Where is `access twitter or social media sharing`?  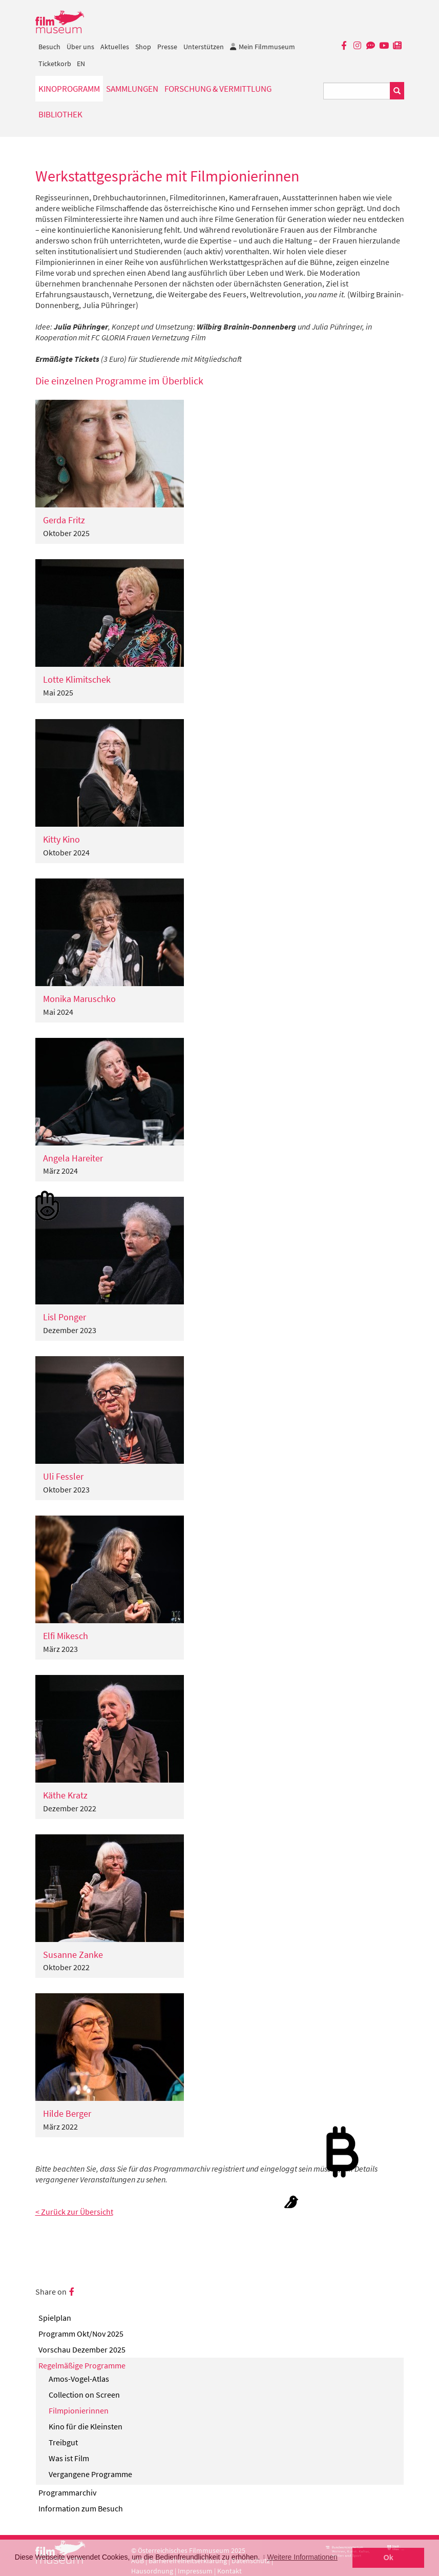
access twitter or social media sharing is located at coordinates (291, 2202).